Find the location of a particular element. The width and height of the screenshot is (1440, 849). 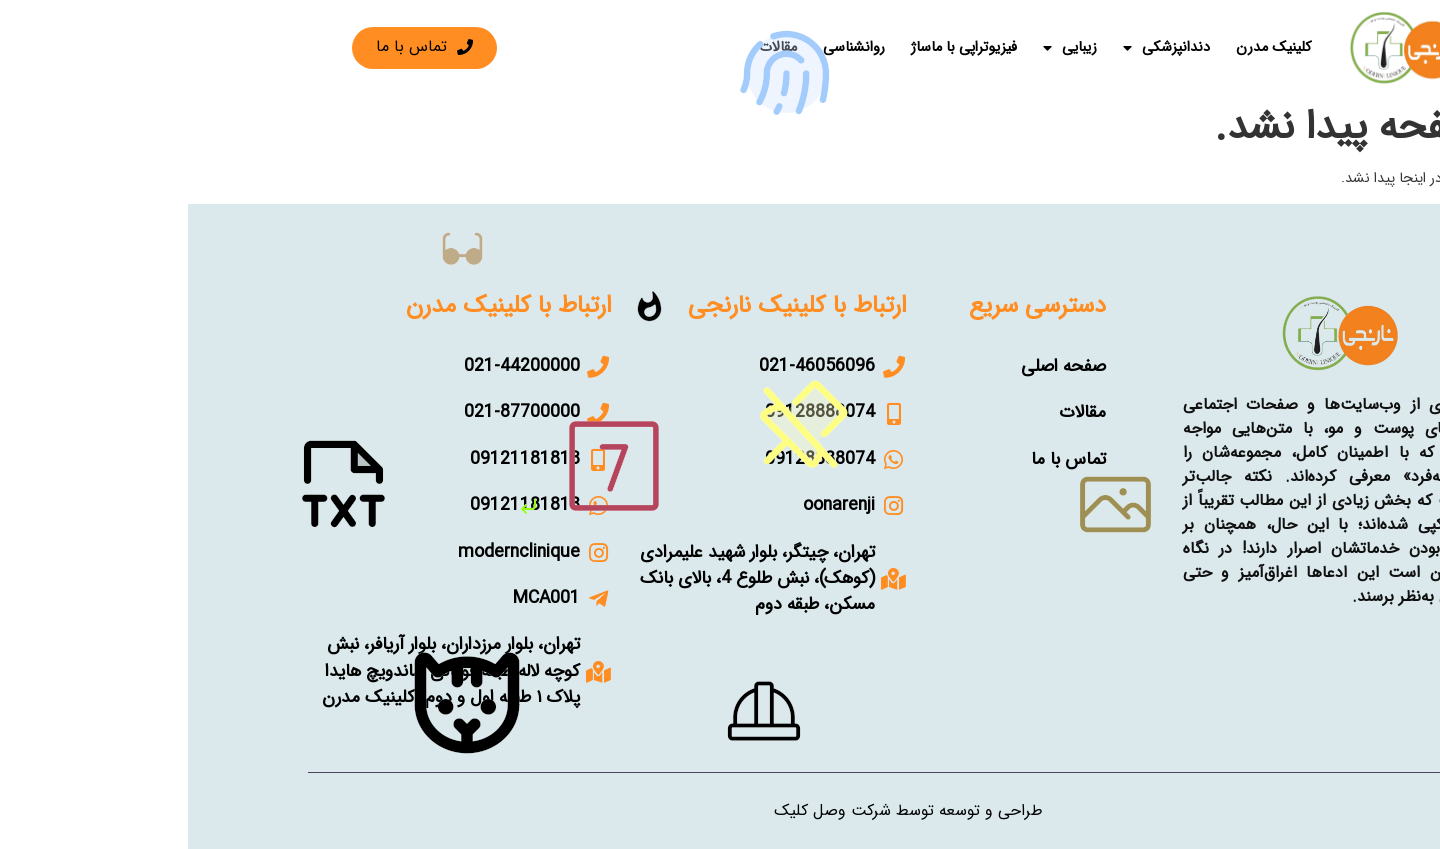

authenticate with fingerprint is located at coordinates (786, 73).